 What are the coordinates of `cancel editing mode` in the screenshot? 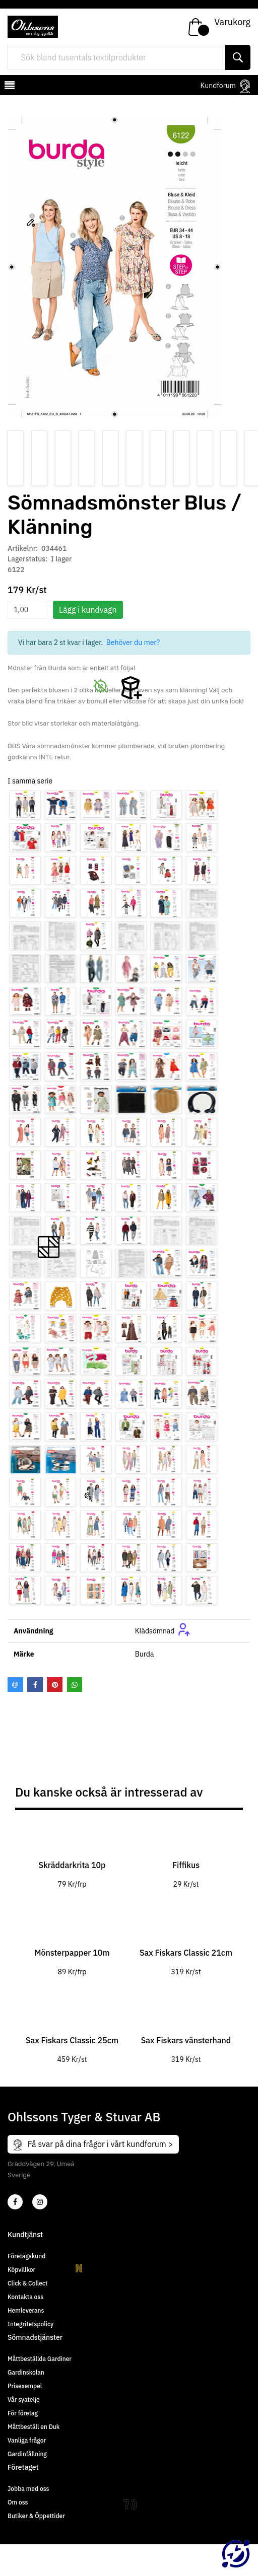 It's located at (30, 222).